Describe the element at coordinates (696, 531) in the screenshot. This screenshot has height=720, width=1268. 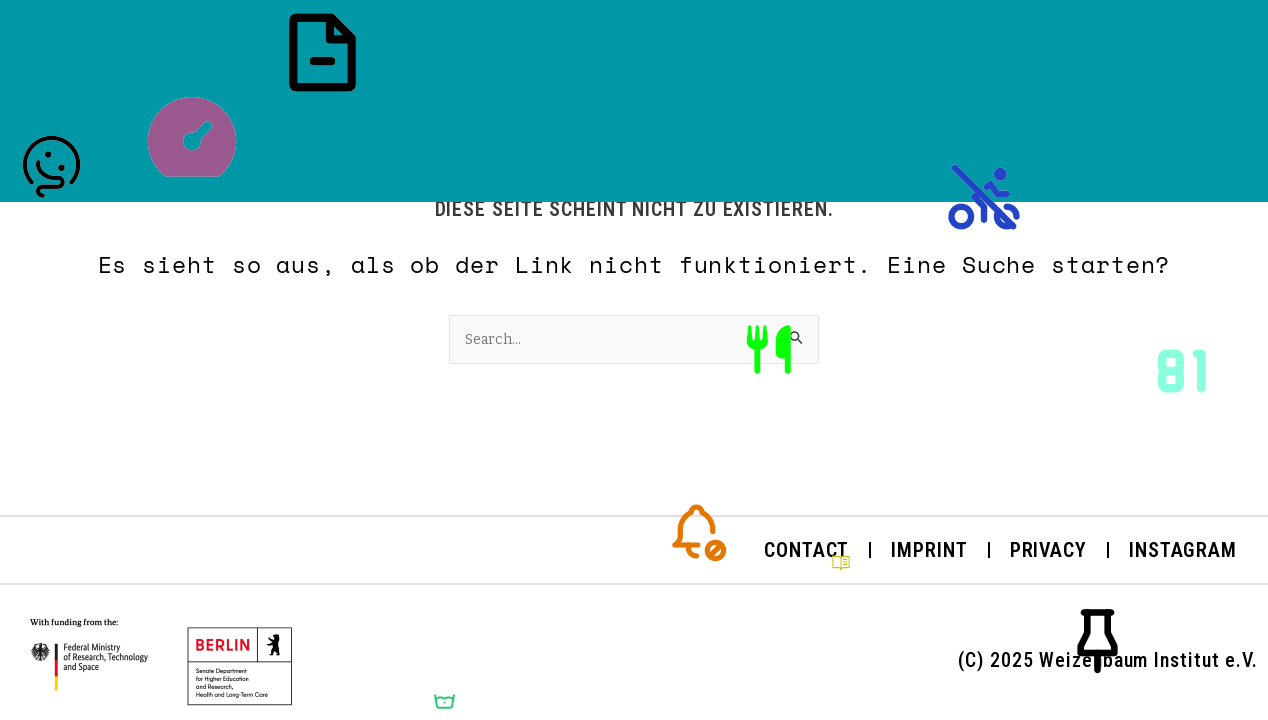
I see `mute or disable notifications` at that location.